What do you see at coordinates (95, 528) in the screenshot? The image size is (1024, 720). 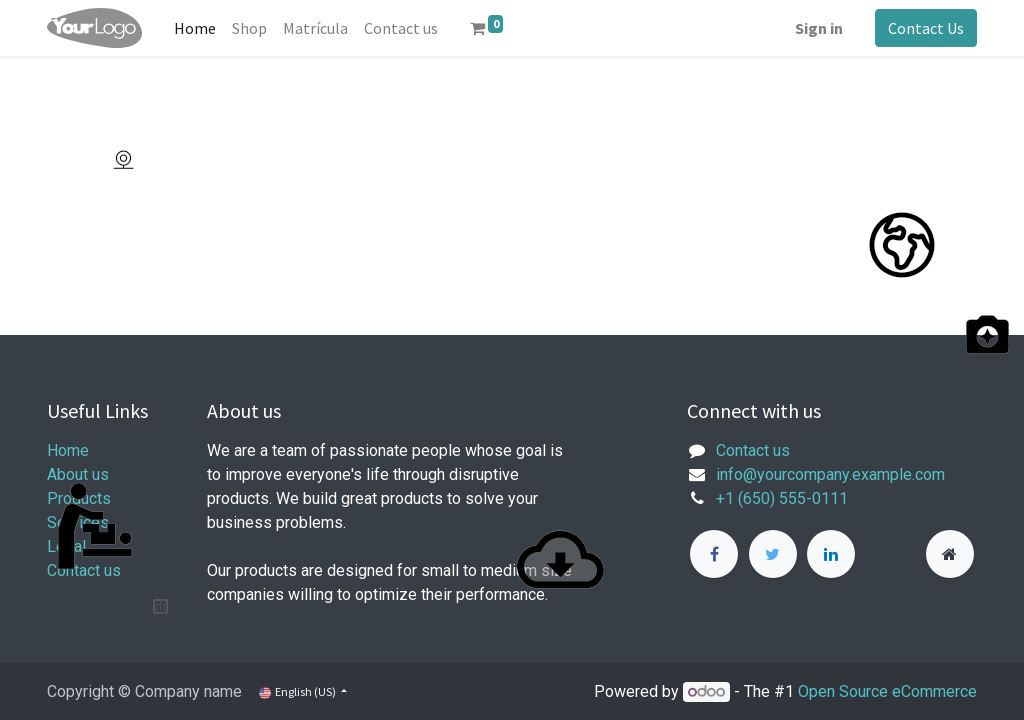 I see `indicates baby changing station nearby` at bounding box center [95, 528].